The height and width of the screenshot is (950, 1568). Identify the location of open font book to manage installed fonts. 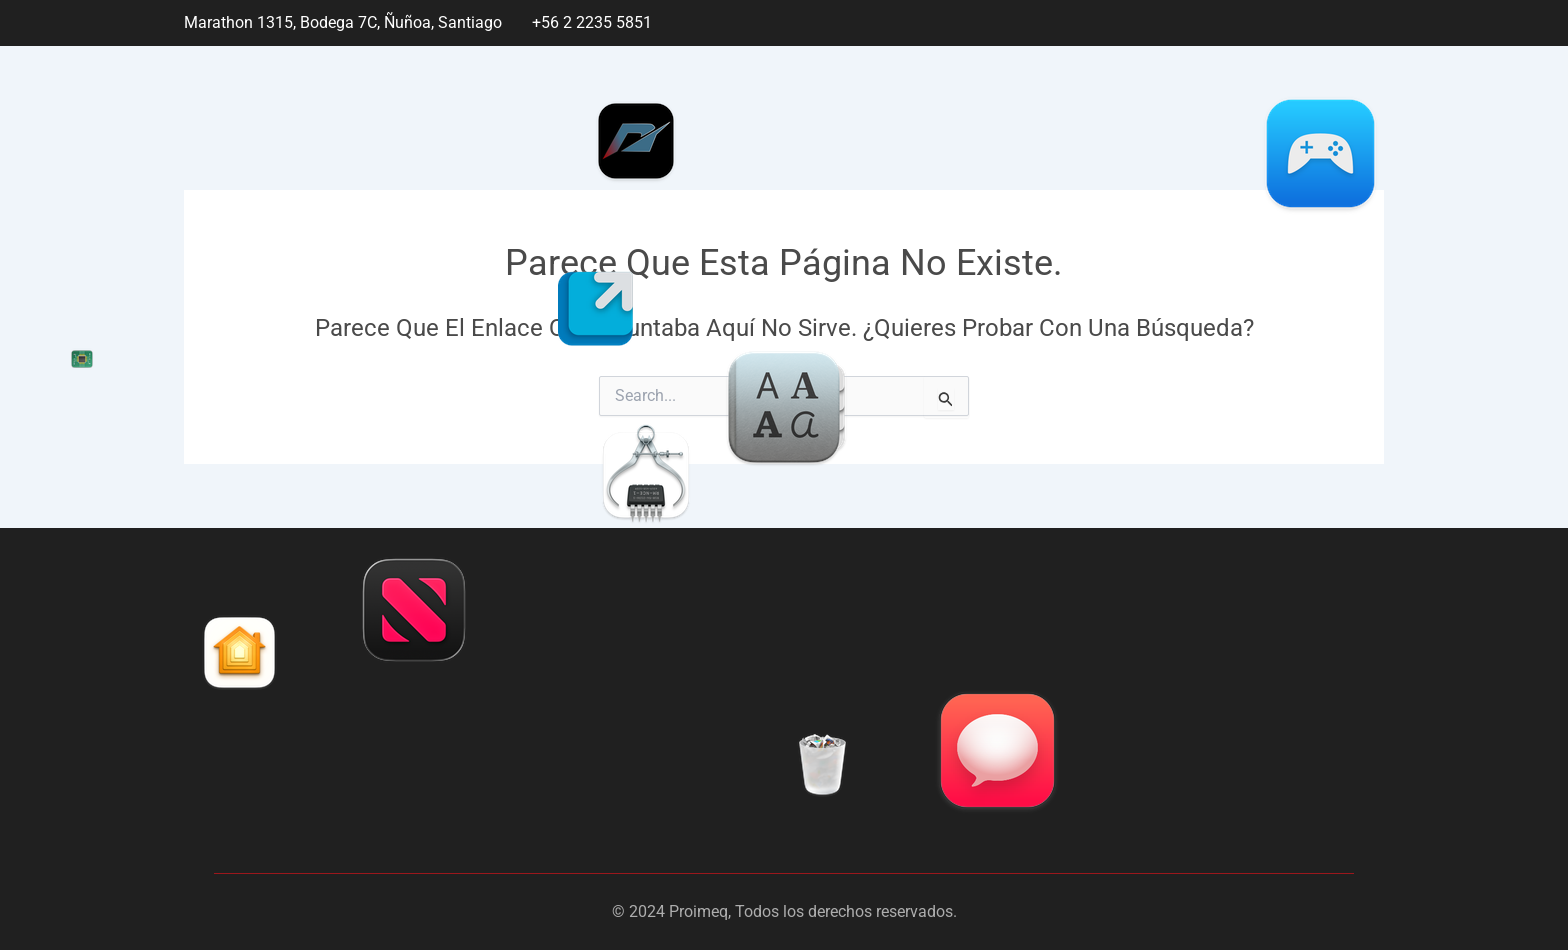
(784, 407).